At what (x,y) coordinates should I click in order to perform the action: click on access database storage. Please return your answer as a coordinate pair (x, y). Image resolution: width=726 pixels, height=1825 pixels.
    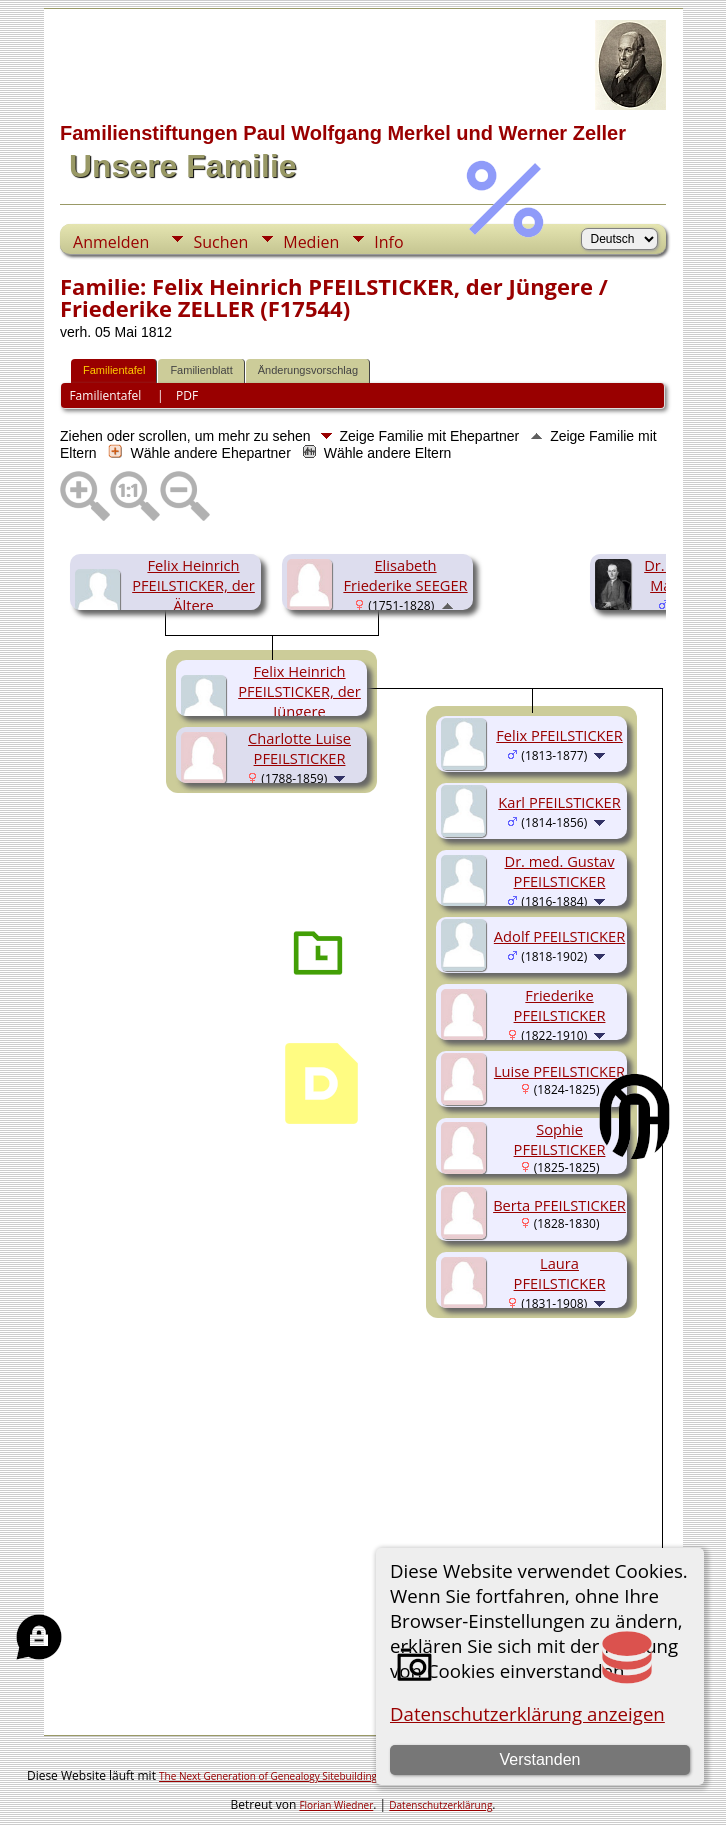
    Looking at the image, I should click on (627, 1656).